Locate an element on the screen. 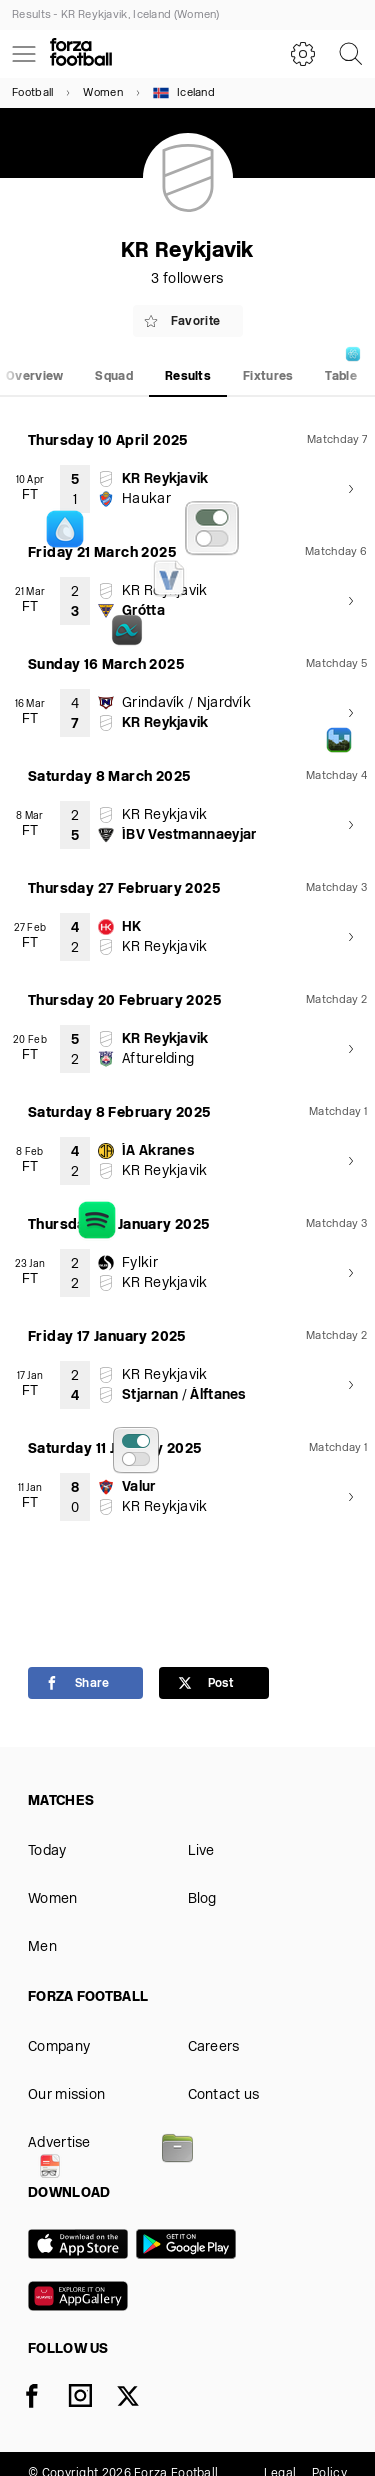 This screenshot has width=375, height=2476. a v programming language source file is located at coordinates (169, 578).